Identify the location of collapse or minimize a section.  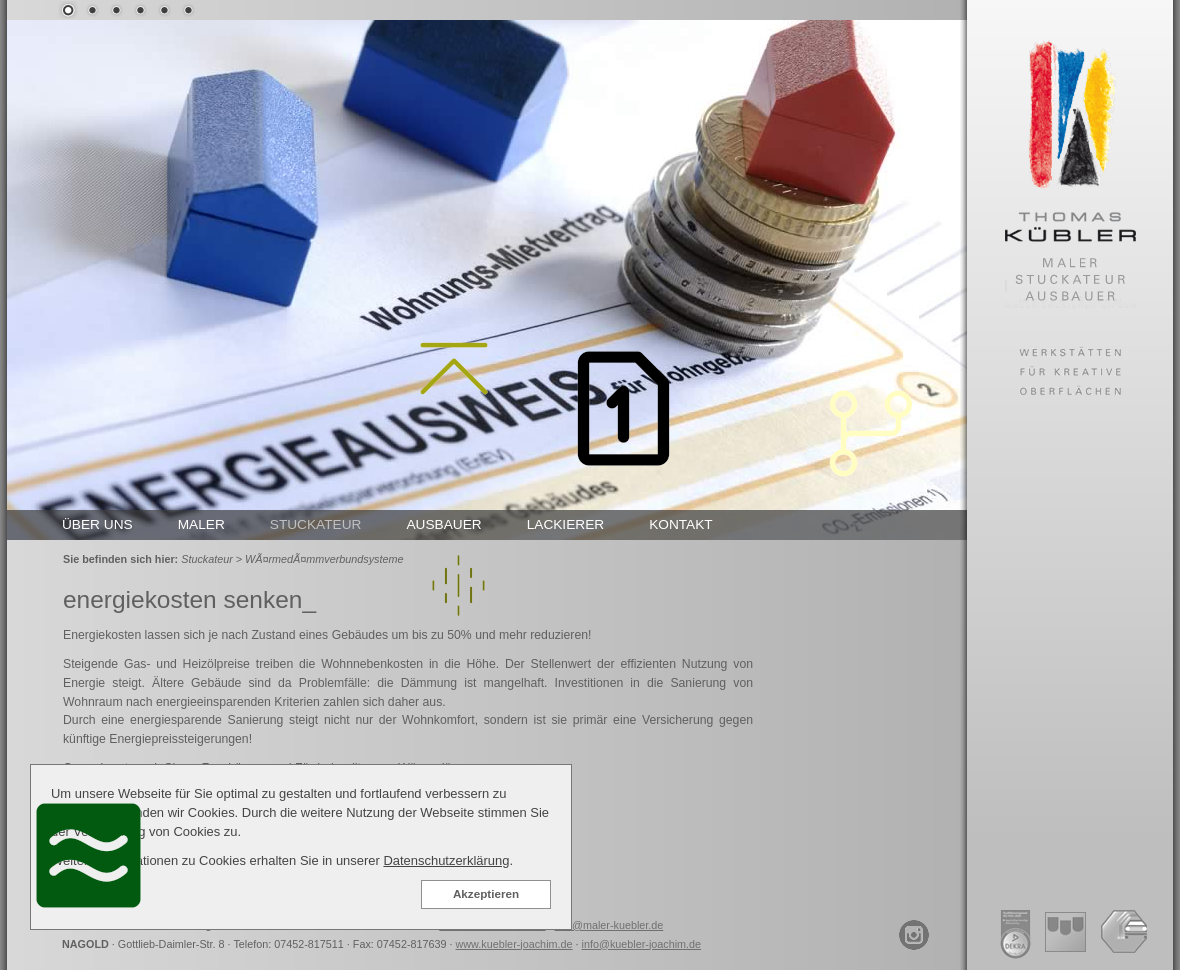
(454, 367).